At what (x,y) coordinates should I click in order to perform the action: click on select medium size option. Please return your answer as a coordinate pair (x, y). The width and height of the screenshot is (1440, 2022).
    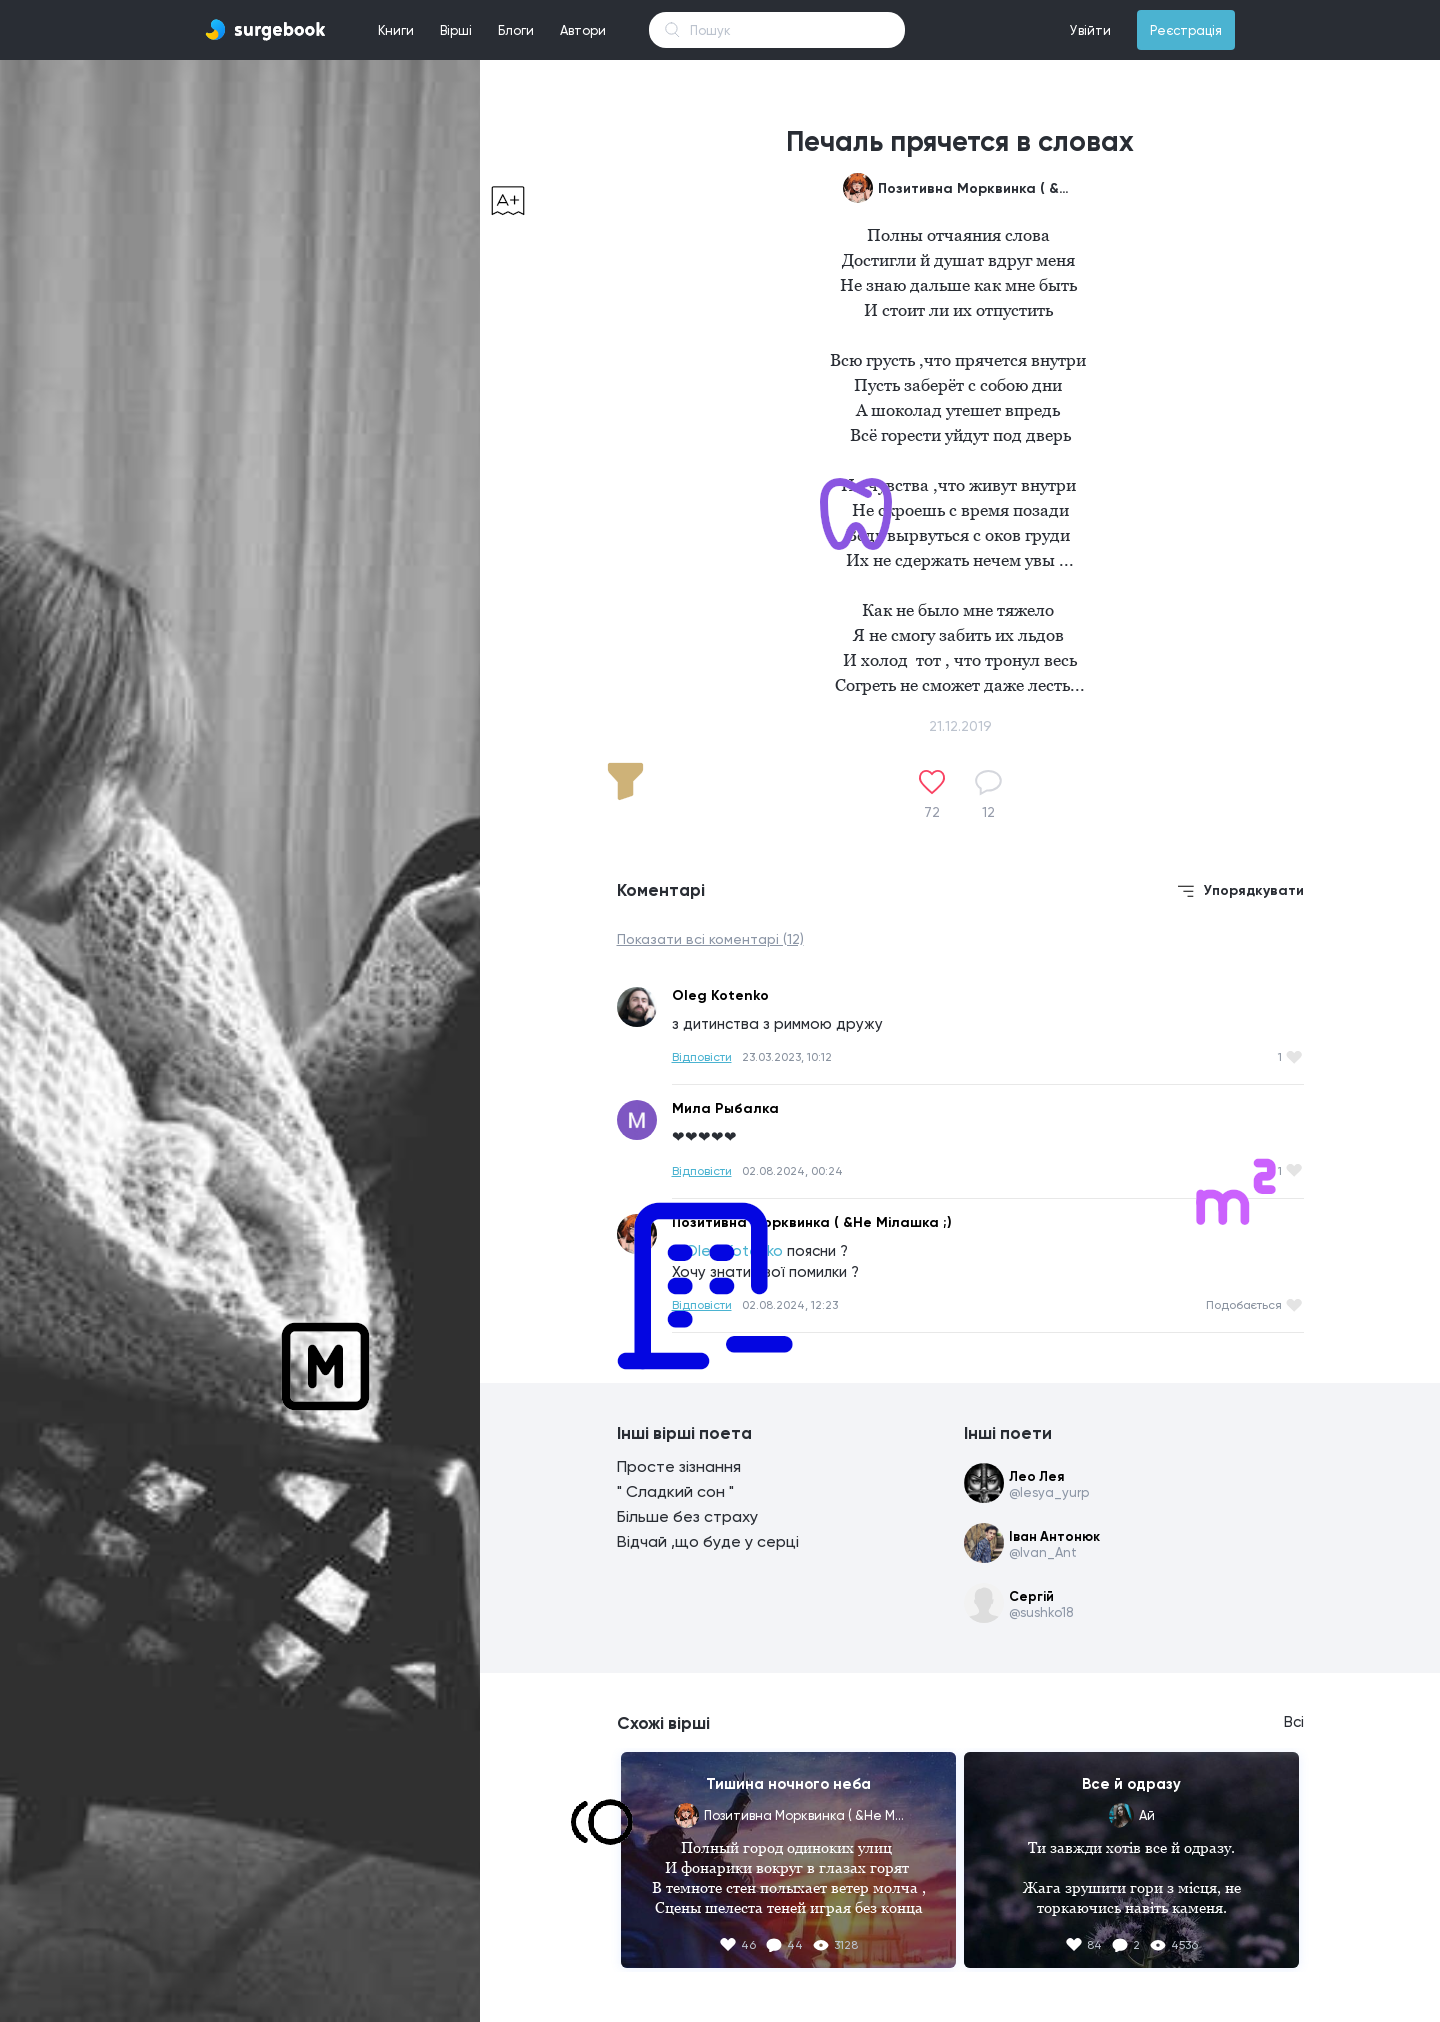
    Looking at the image, I should click on (325, 1366).